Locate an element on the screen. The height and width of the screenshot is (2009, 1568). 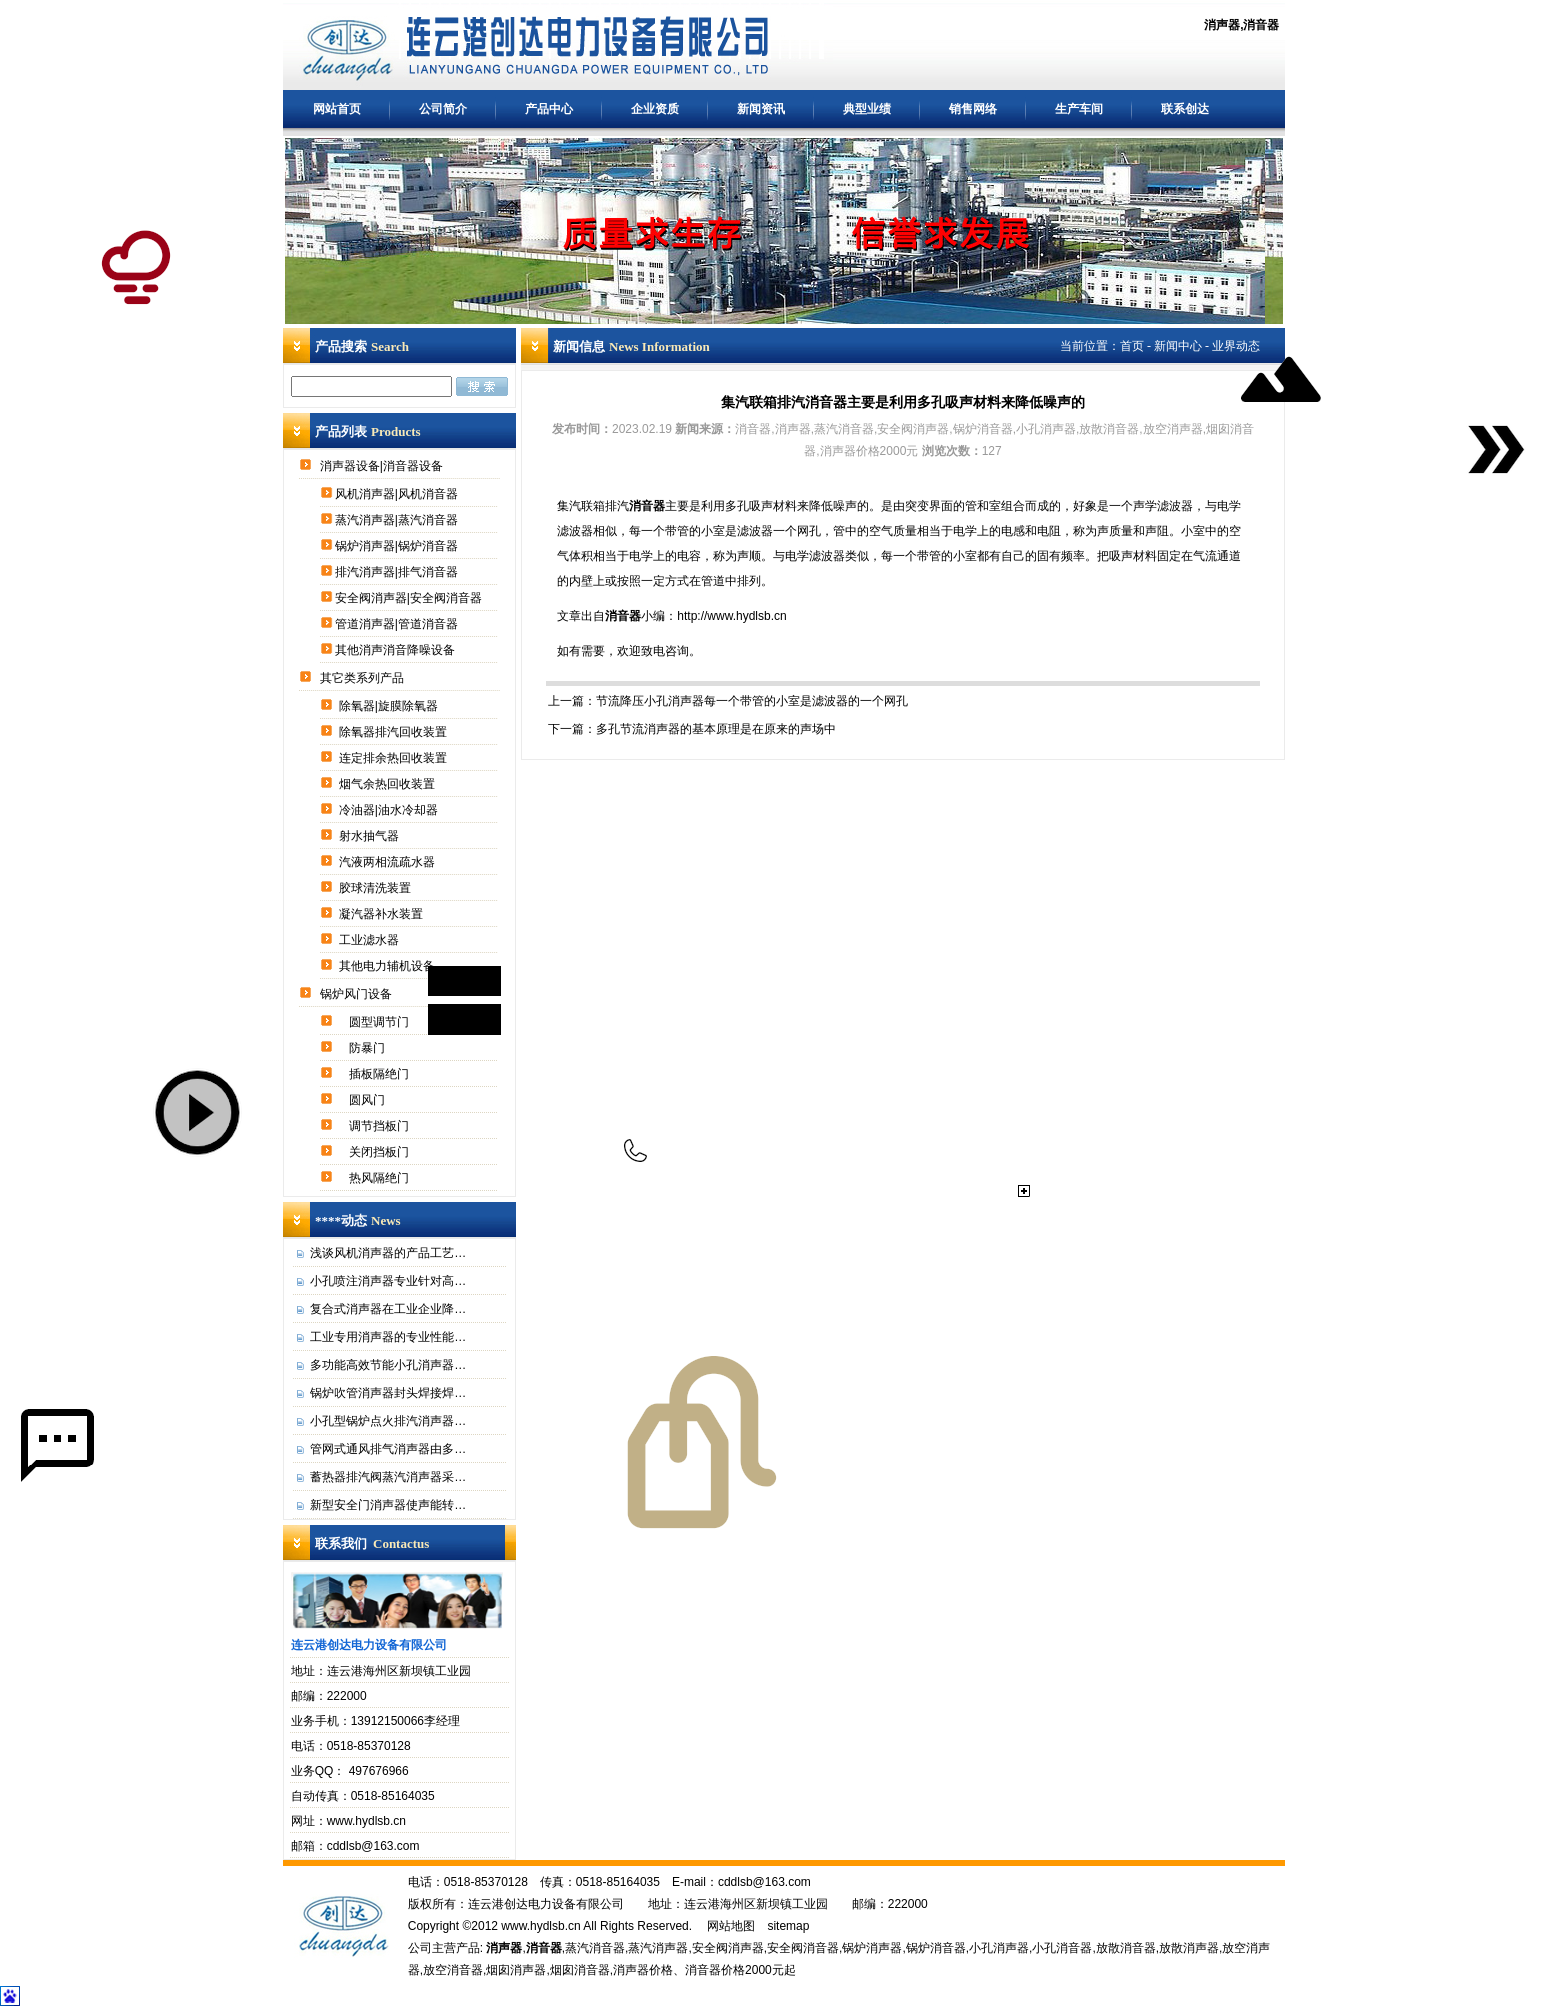
add a new item or entry is located at coordinates (1024, 1191).